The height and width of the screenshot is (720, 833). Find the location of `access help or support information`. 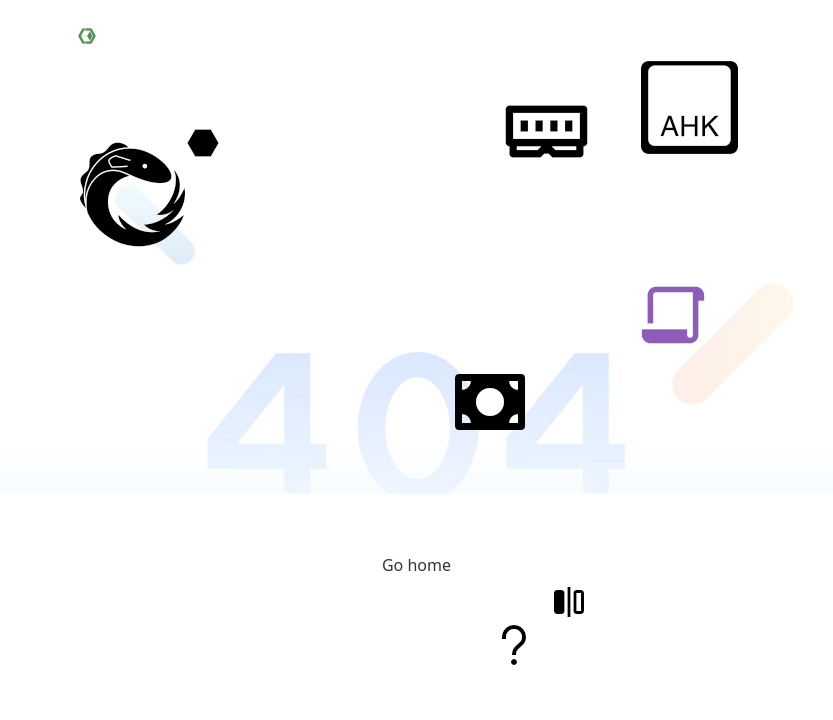

access help or support information is located at coordinates (514, 645).